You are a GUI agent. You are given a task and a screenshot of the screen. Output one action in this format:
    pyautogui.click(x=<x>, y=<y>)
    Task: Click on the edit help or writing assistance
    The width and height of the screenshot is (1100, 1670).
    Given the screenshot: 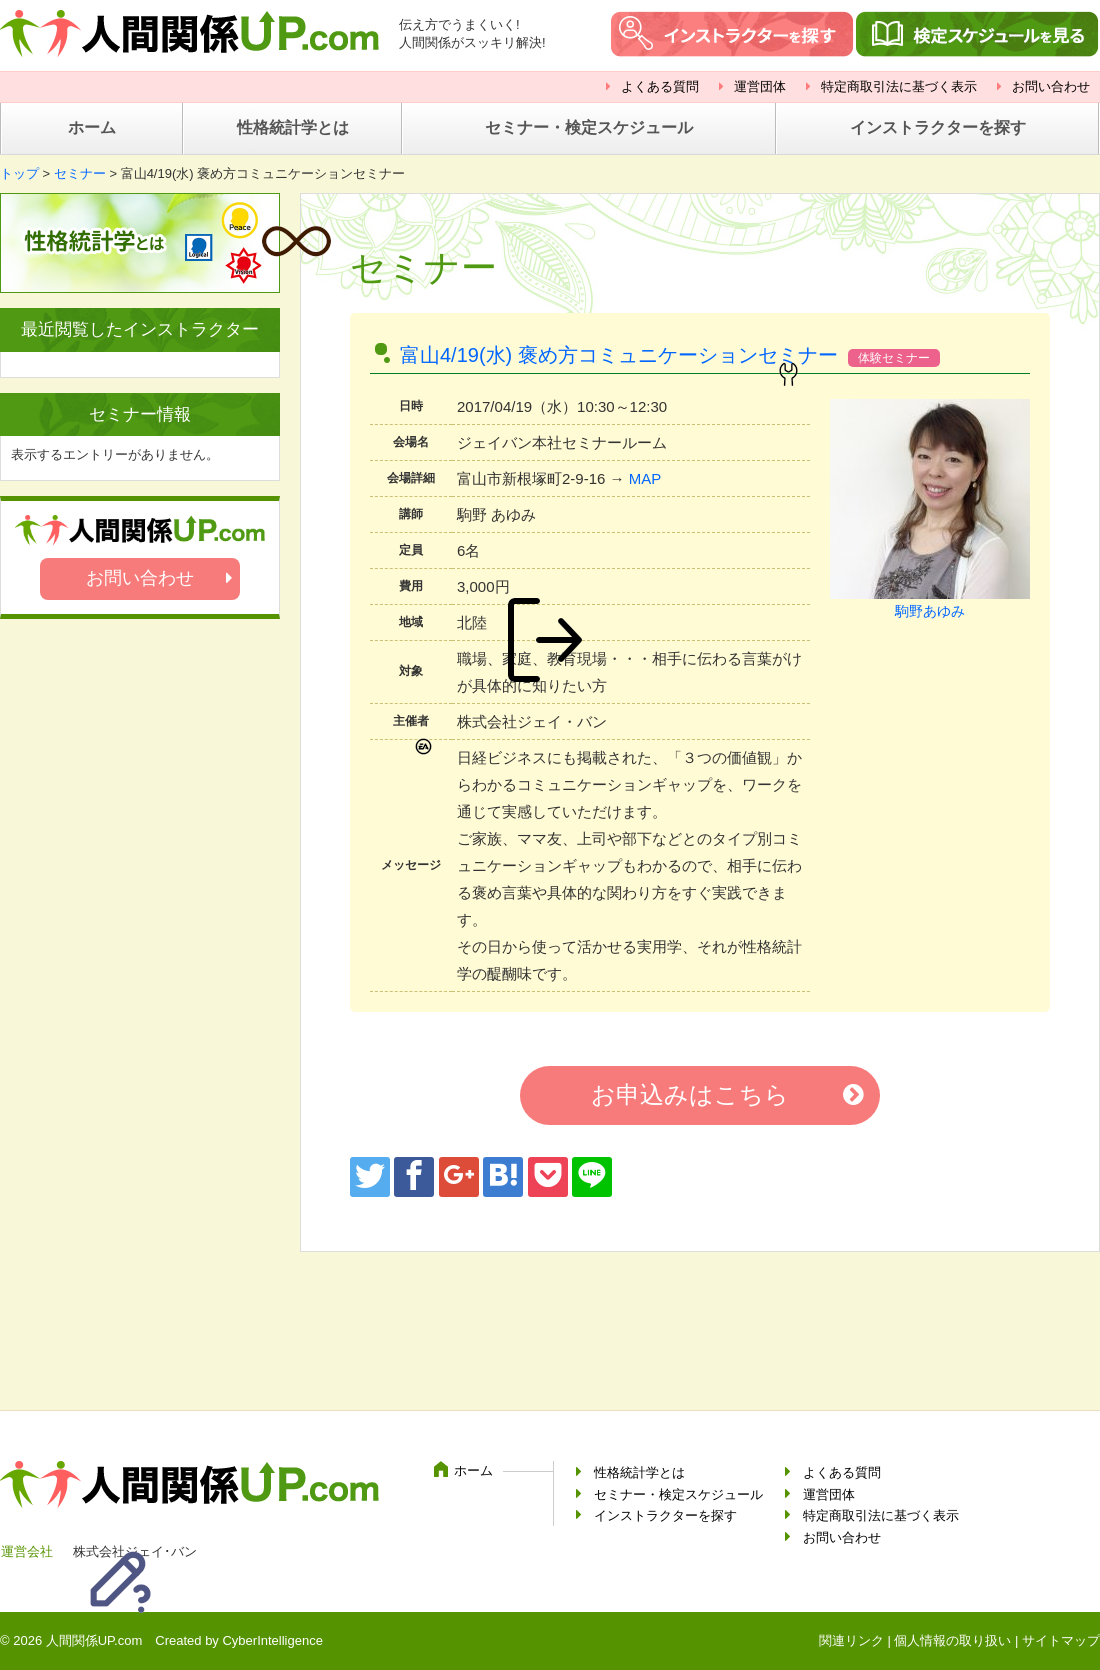 What is the action you would take?
    pyautogui.click(x=119, y=1578)
    